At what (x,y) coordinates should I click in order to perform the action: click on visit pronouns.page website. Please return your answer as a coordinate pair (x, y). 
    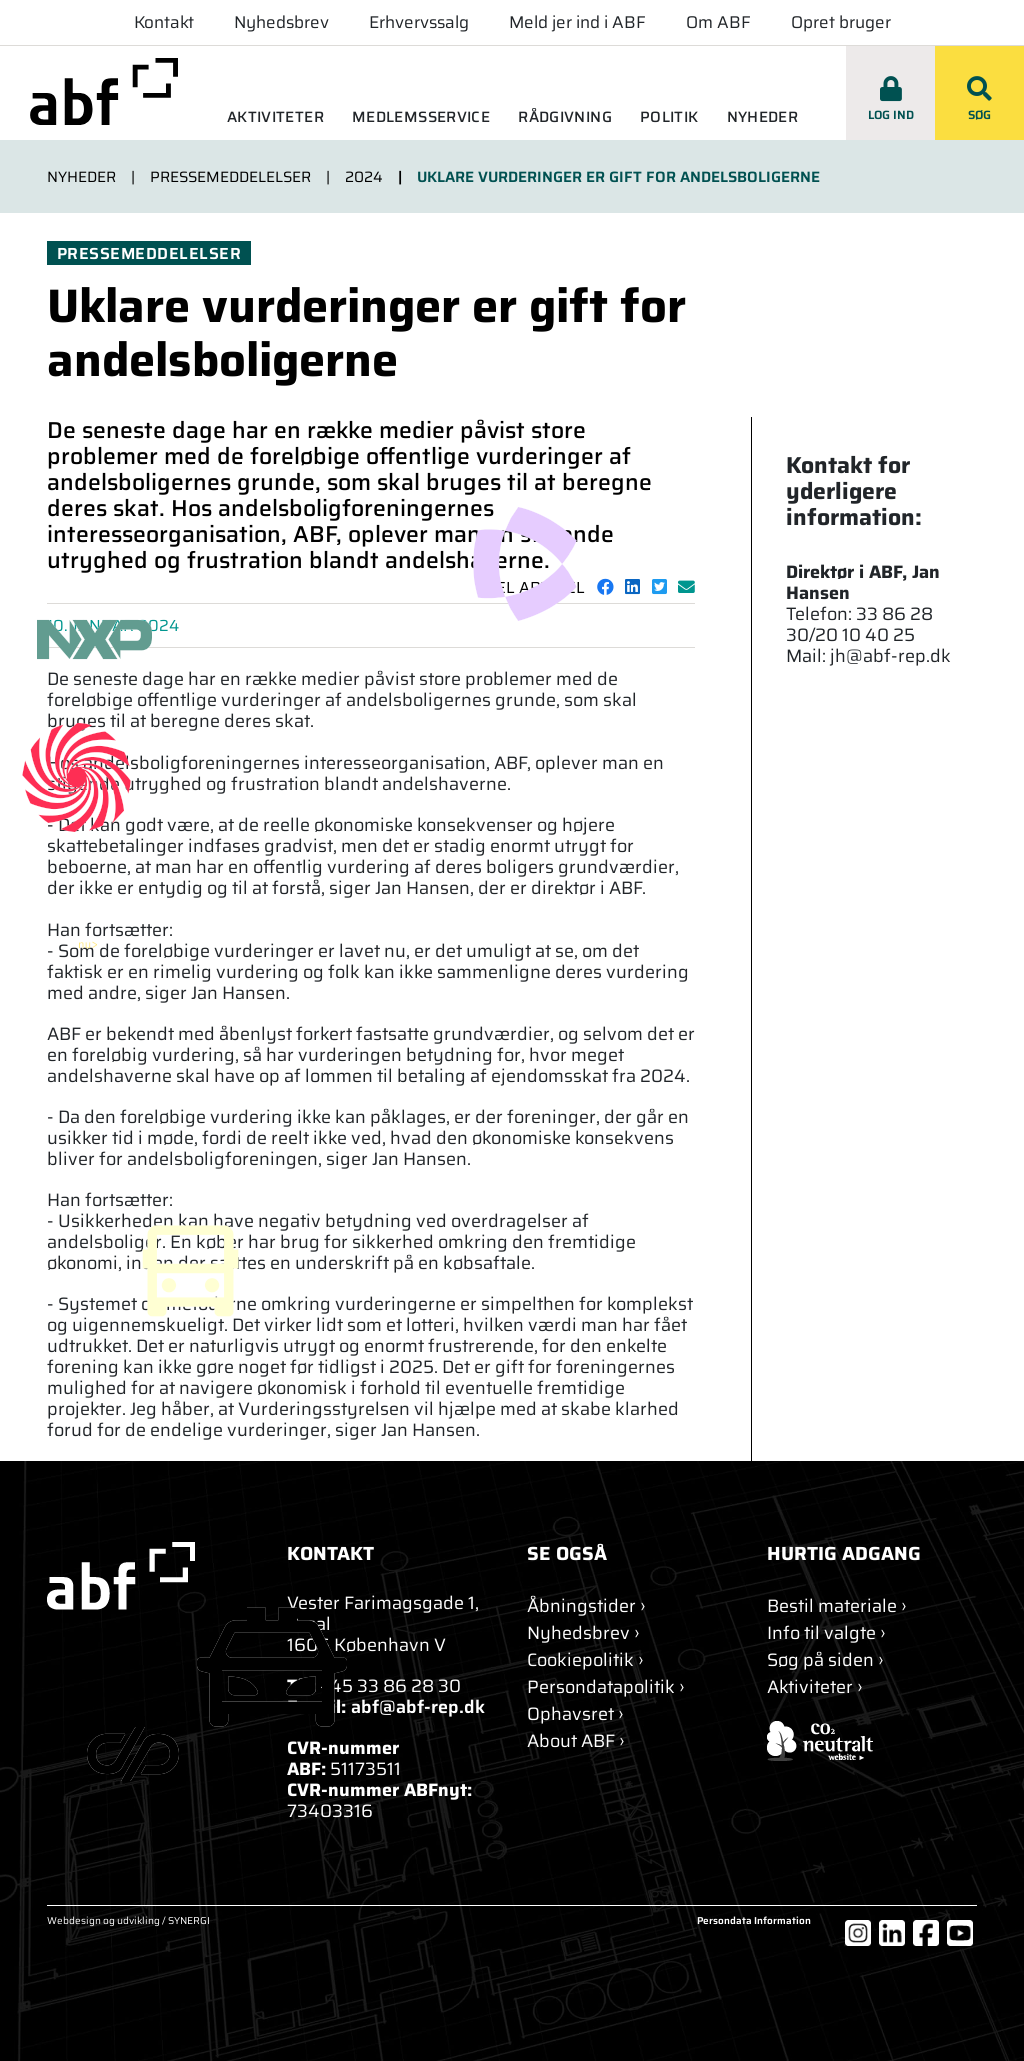
    Looking at the image, I should click on (133, 1754).